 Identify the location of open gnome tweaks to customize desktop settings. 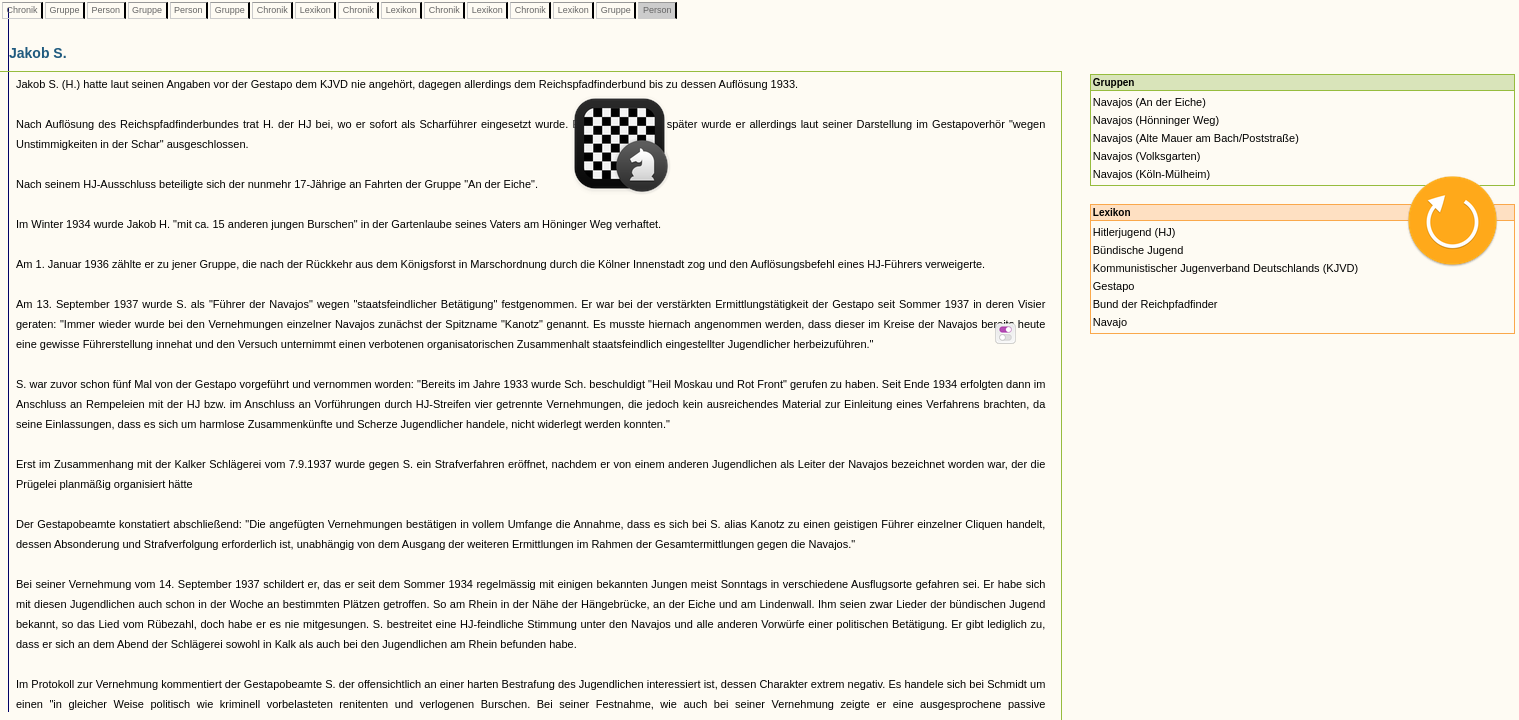
(1005, 333).